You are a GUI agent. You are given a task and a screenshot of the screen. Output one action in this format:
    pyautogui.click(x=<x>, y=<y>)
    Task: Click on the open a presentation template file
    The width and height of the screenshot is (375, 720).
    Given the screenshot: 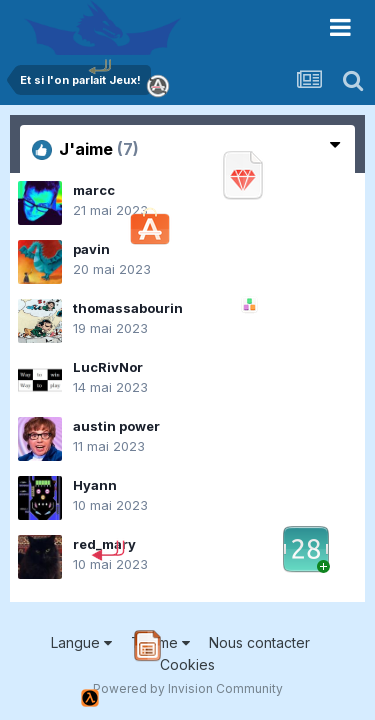 What is the action you would take?
    pyautogui.click(x=147, y=645)
    